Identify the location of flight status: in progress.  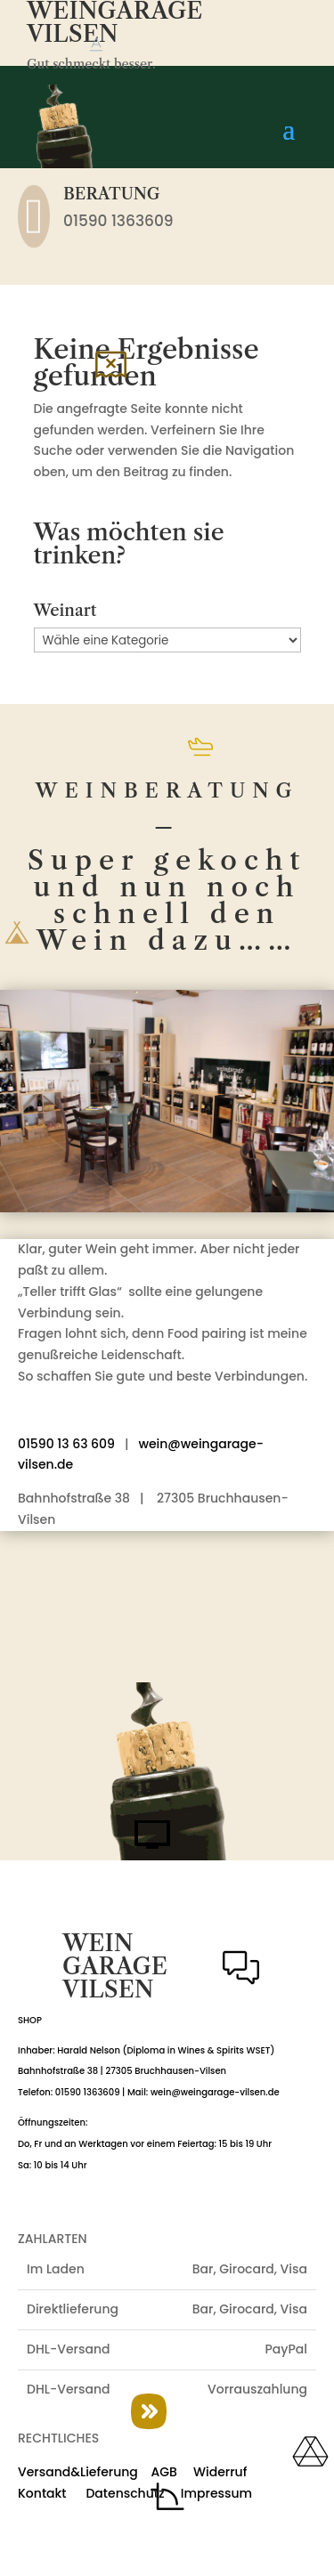
(200, 746).